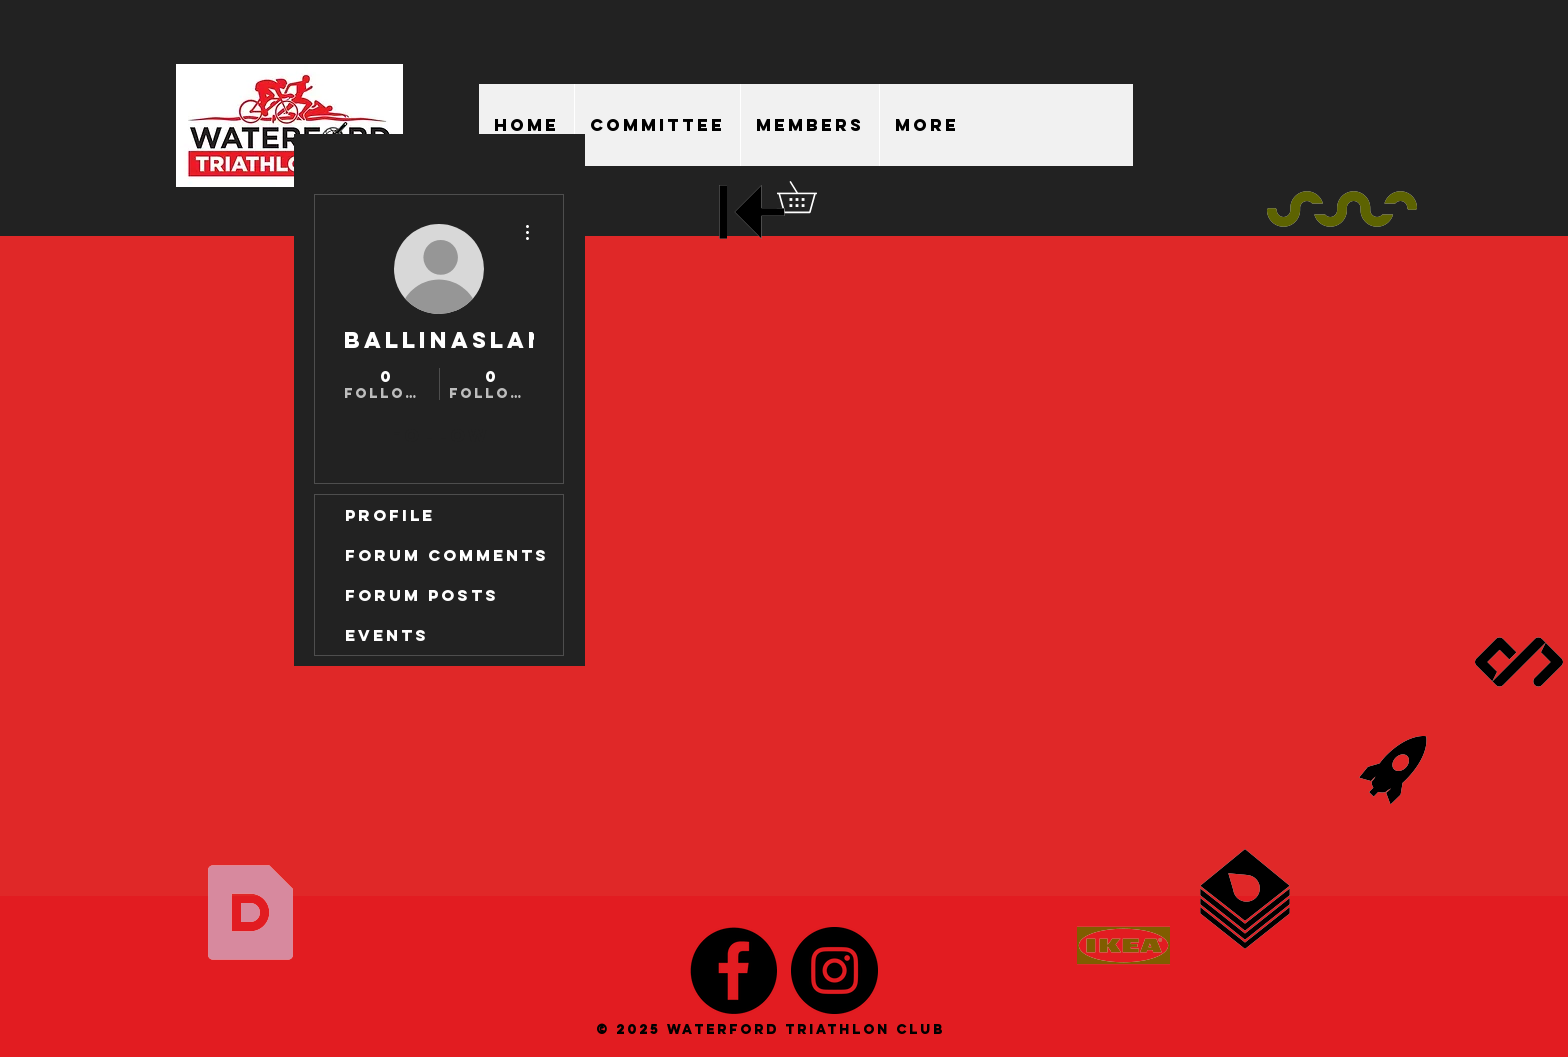  What do you see at coordinates (750, 212) in the screenshot?
I see `collapse panel to the left` at bounding box center [750, 212].